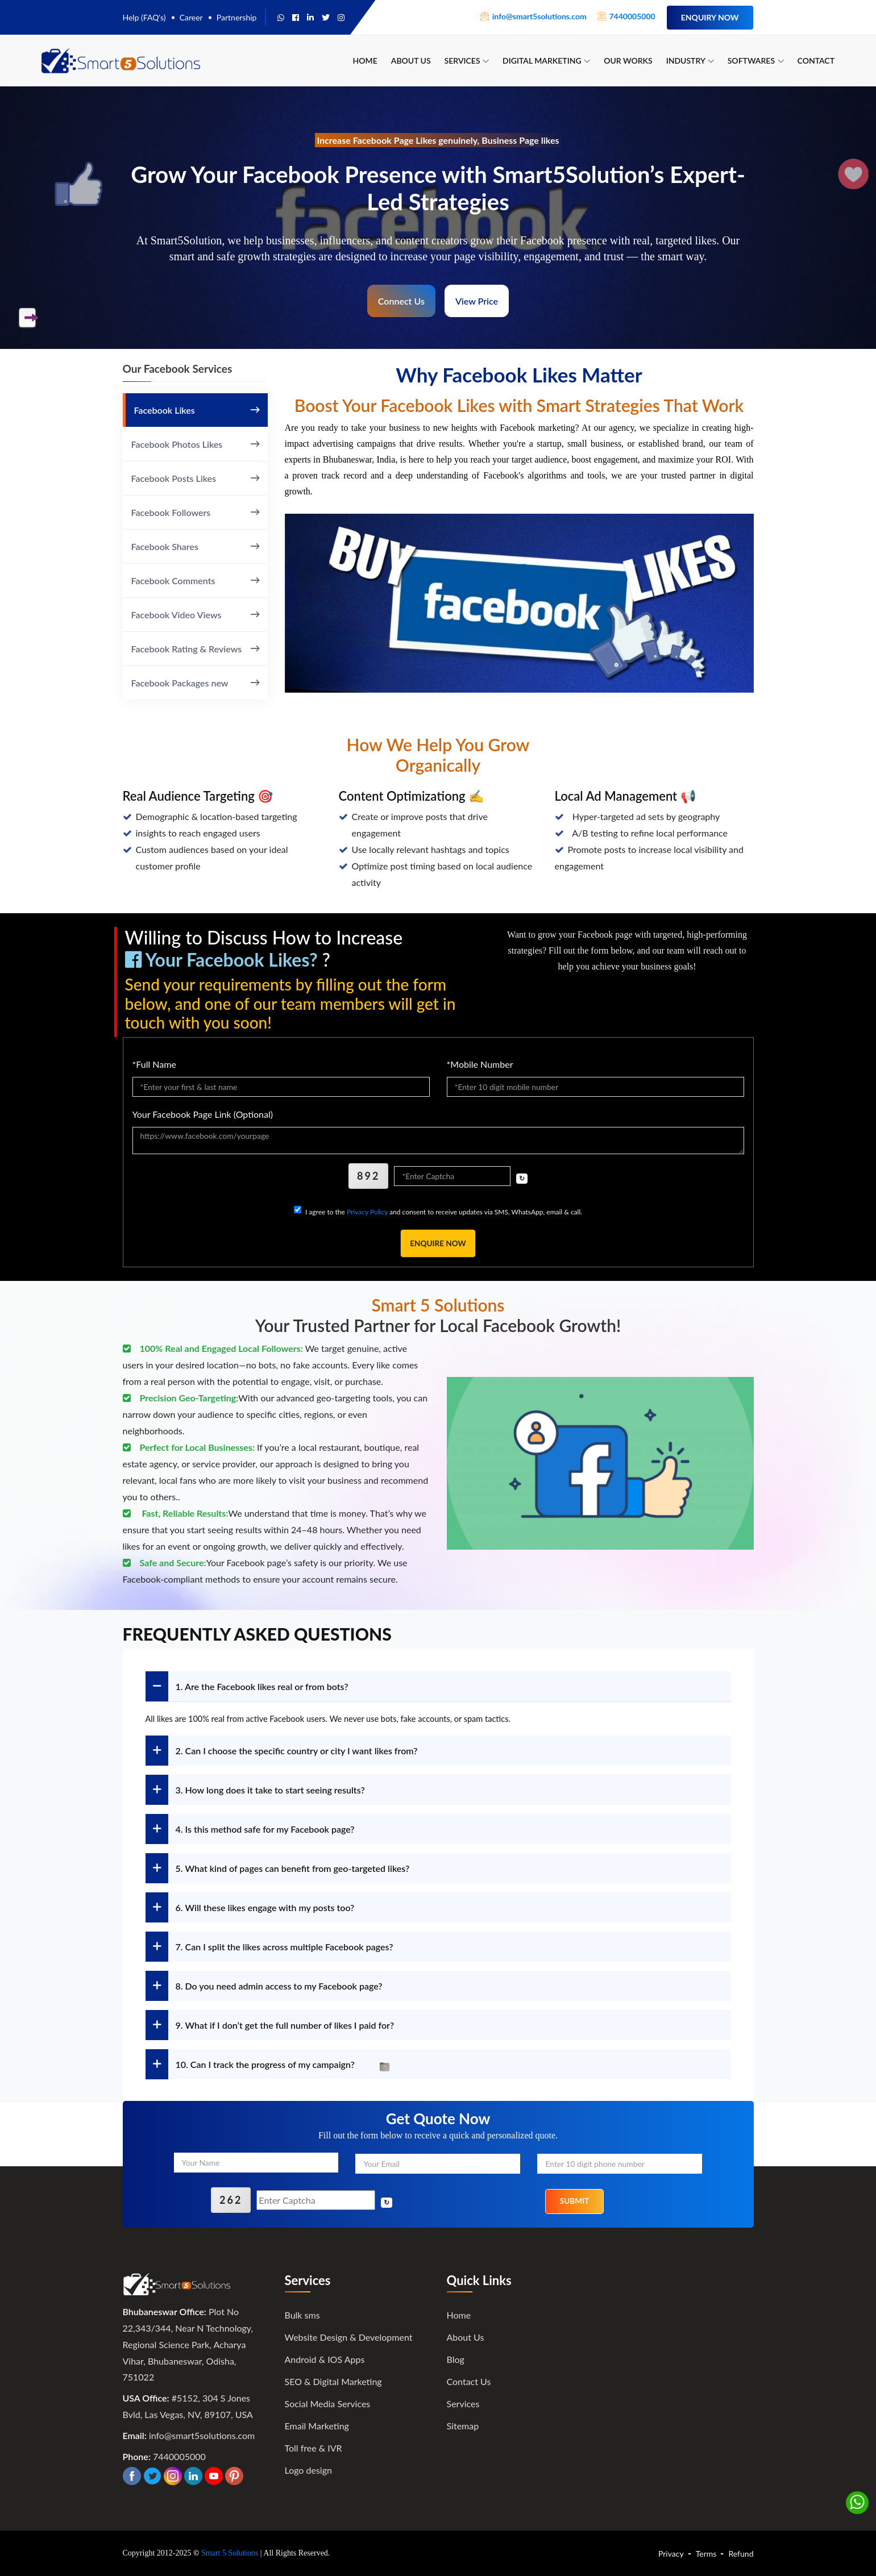 The width and height of the screenshot is (876, 2576). What do you see at coordinates (384, 2066) in the screenshot?
I see `open the file manager application` at bounding box center [384, 2066].